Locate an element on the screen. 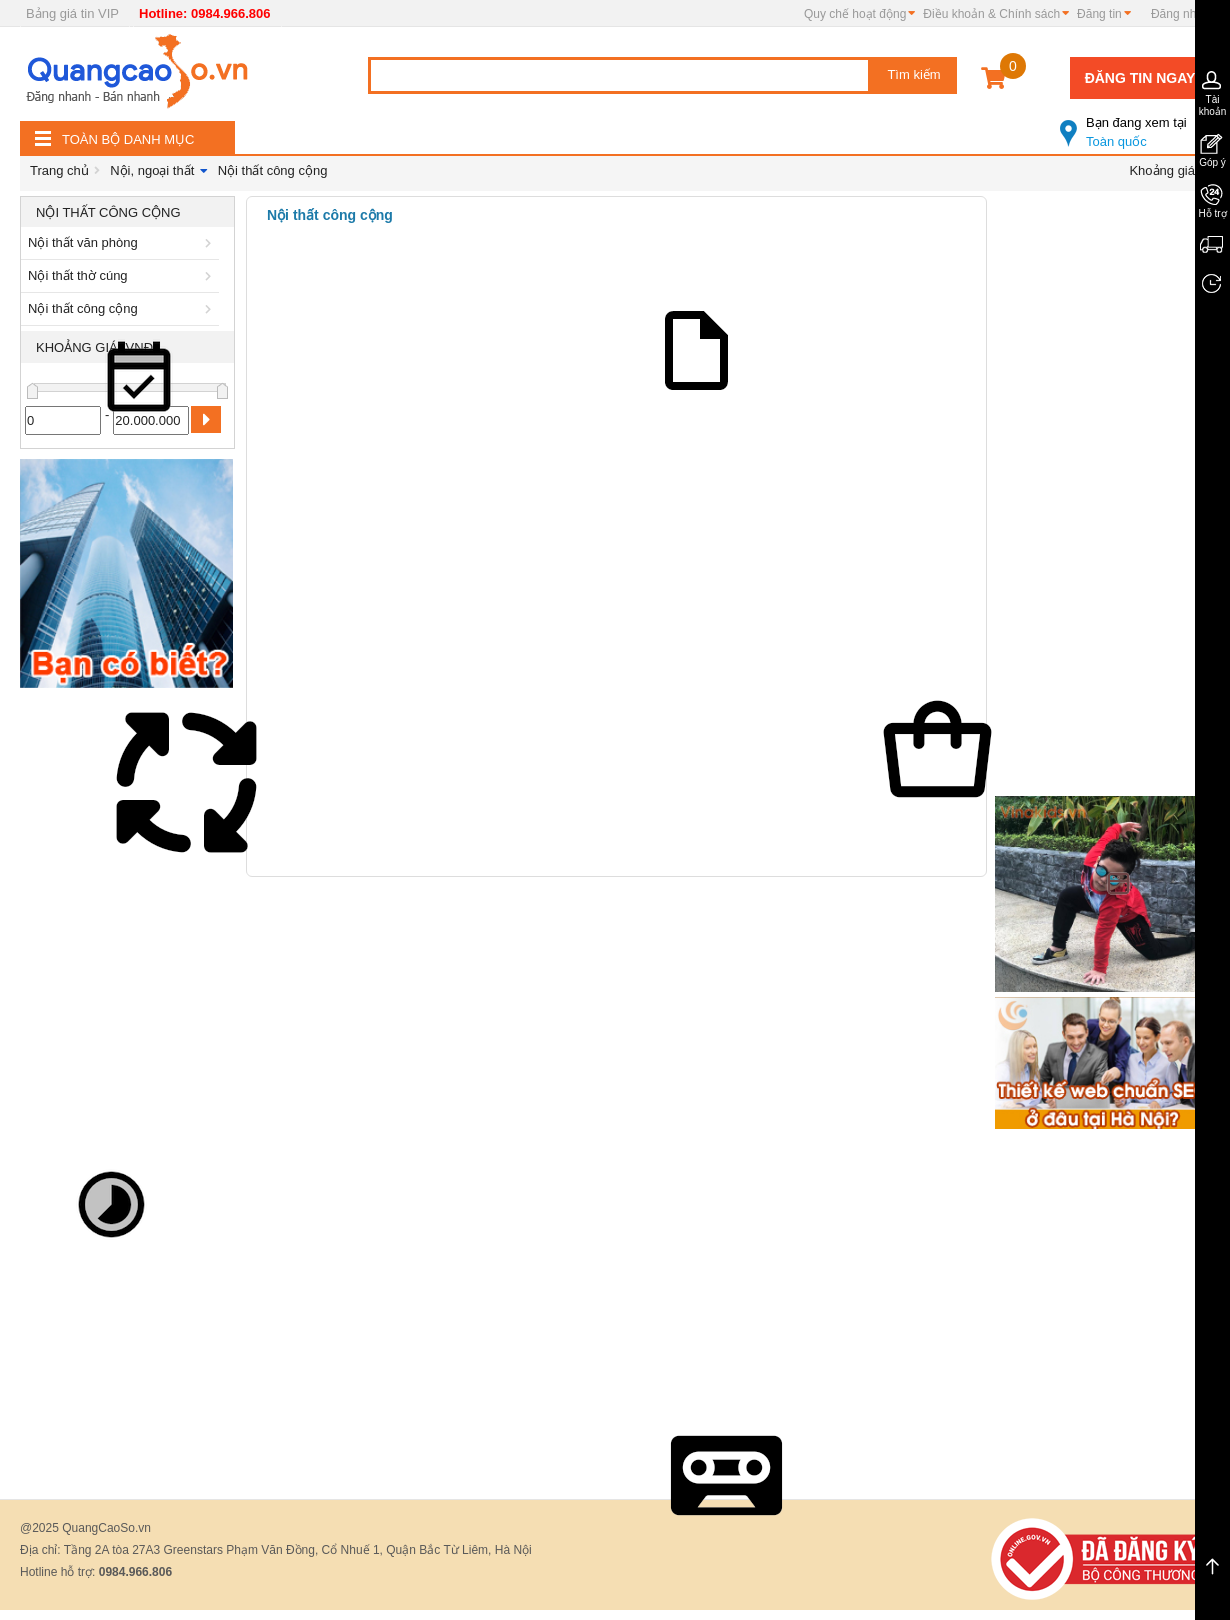  access timelapse camera mode is located at coordinates (111, 1204).